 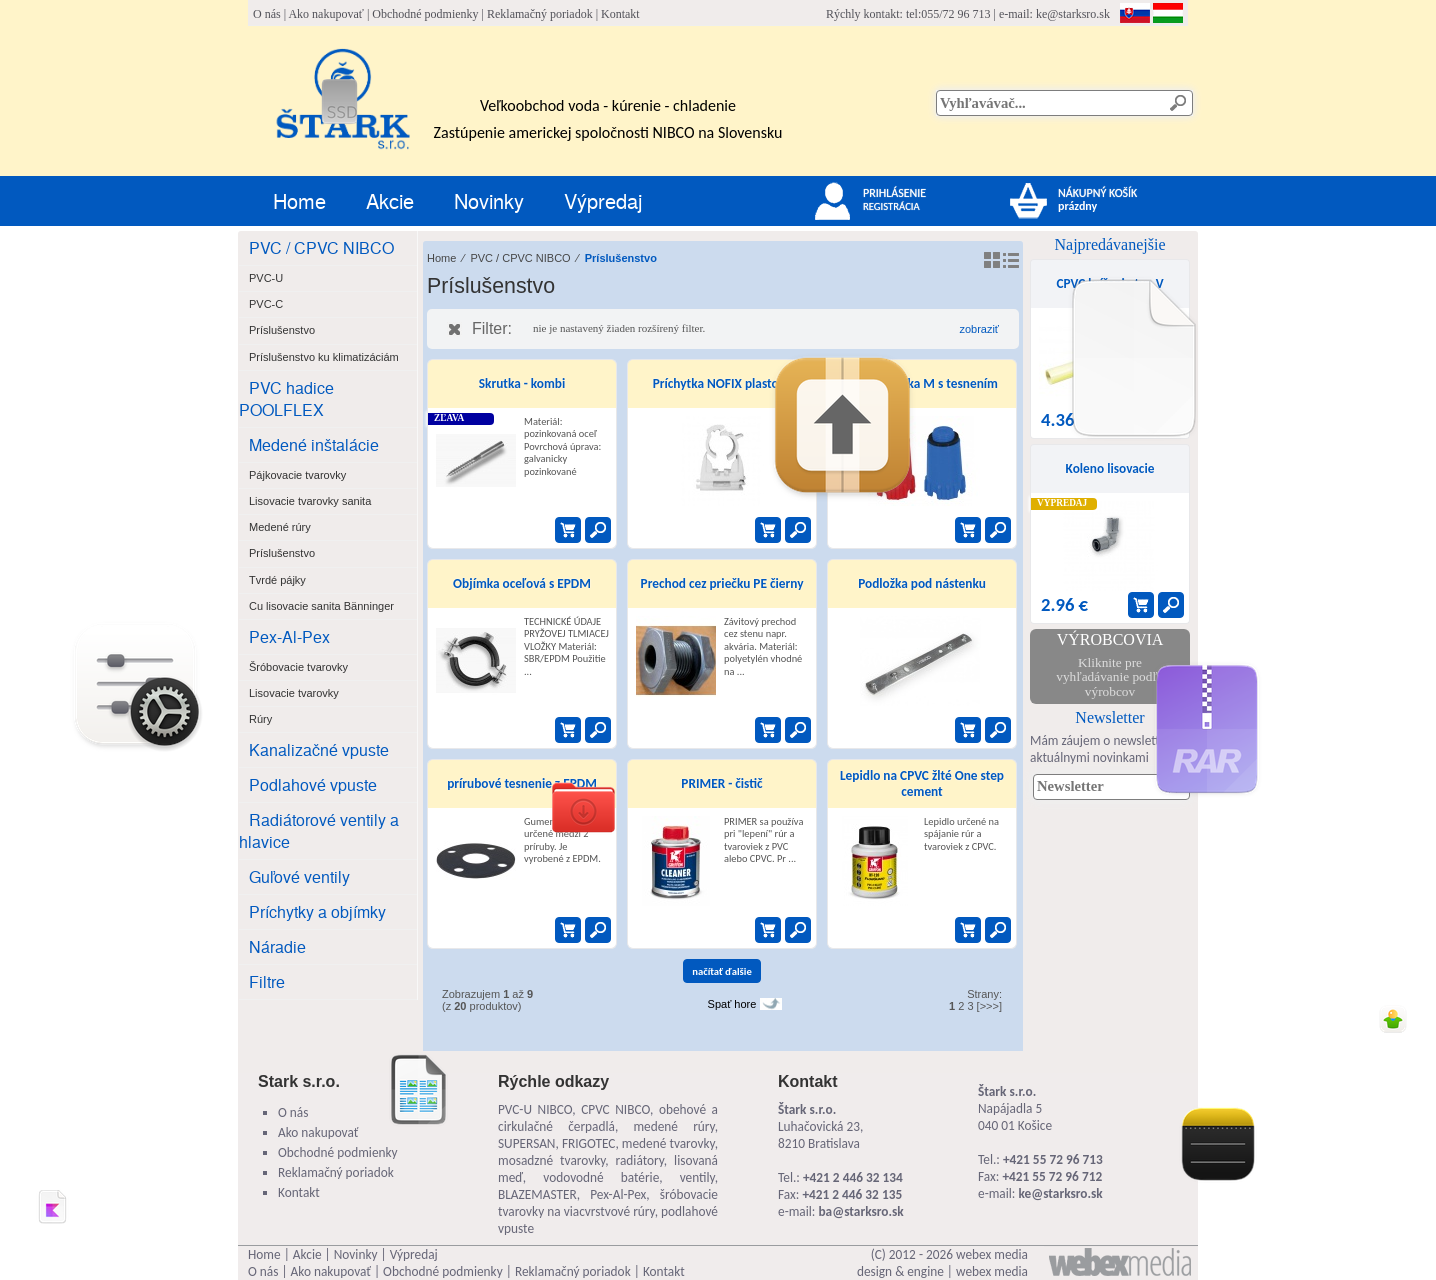 I want to click on open the notes app, so click(x=1218, y=1144).